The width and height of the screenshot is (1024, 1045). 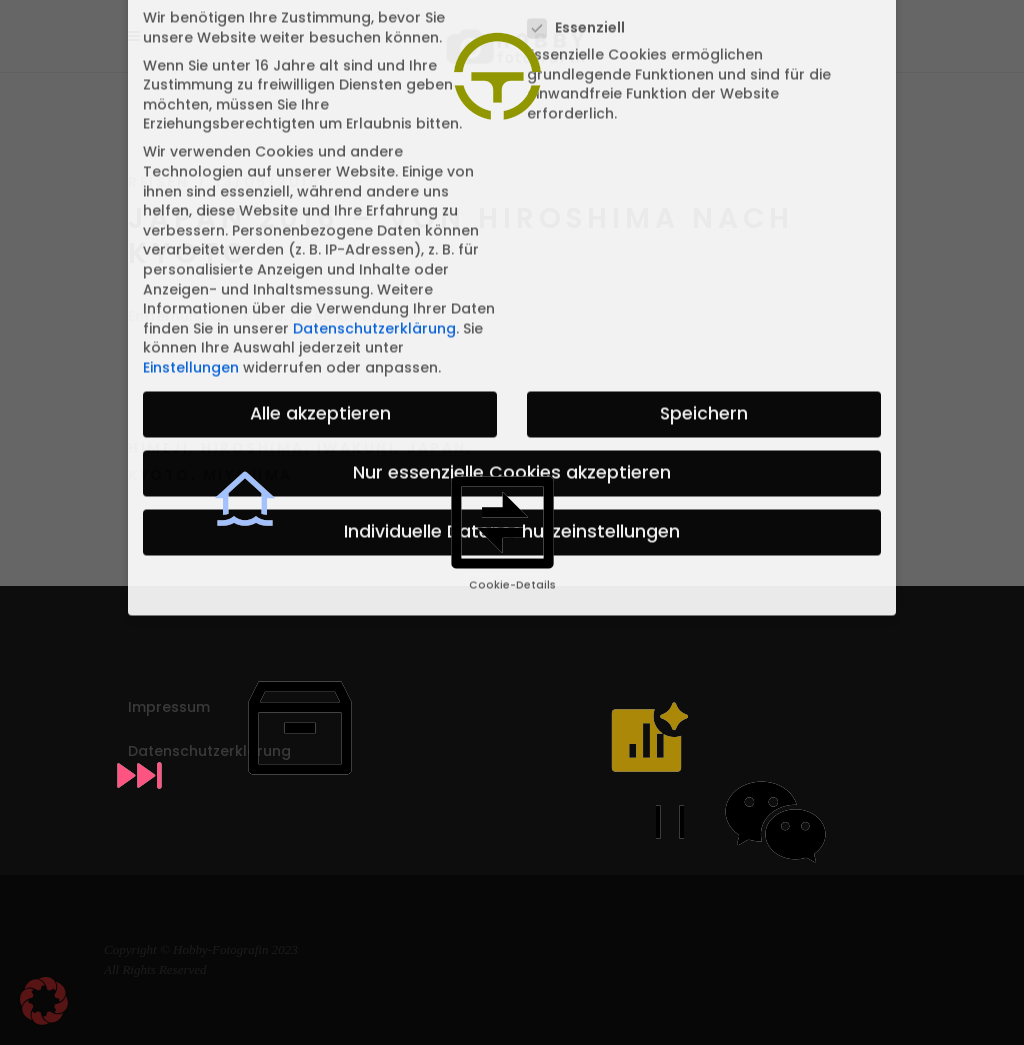 I want to click on access driving or navigation mode, so click(x=497, y=76).